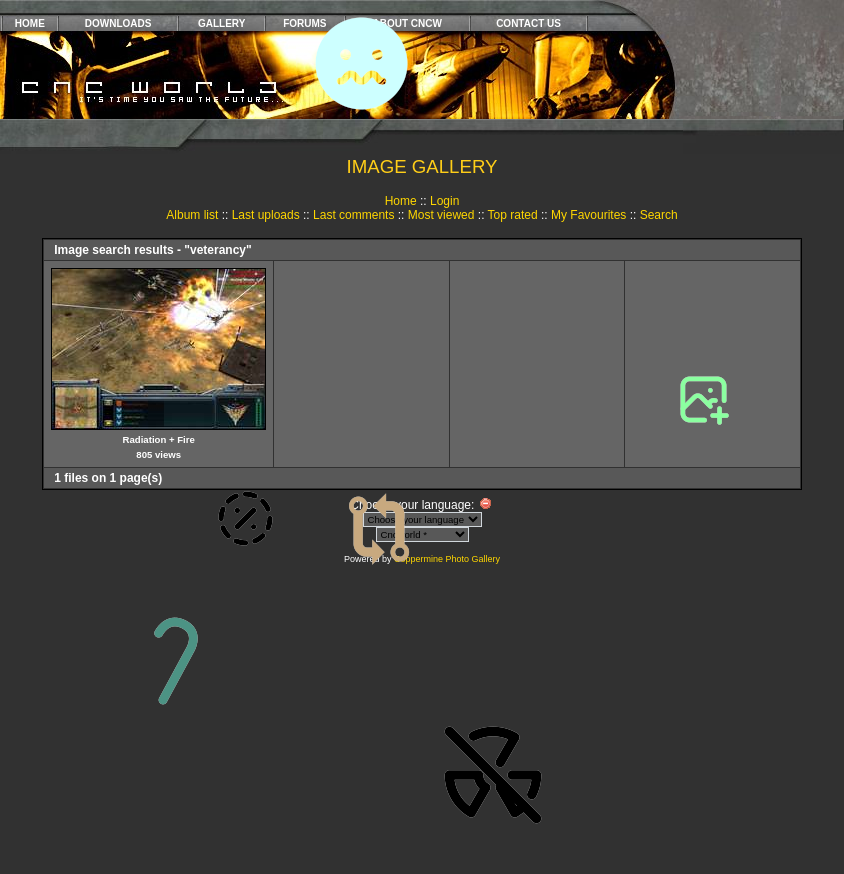  What do you see at coordinates (703, 399) in the screenshot?
I see `add a new photo` at bounding box center [703, 399].